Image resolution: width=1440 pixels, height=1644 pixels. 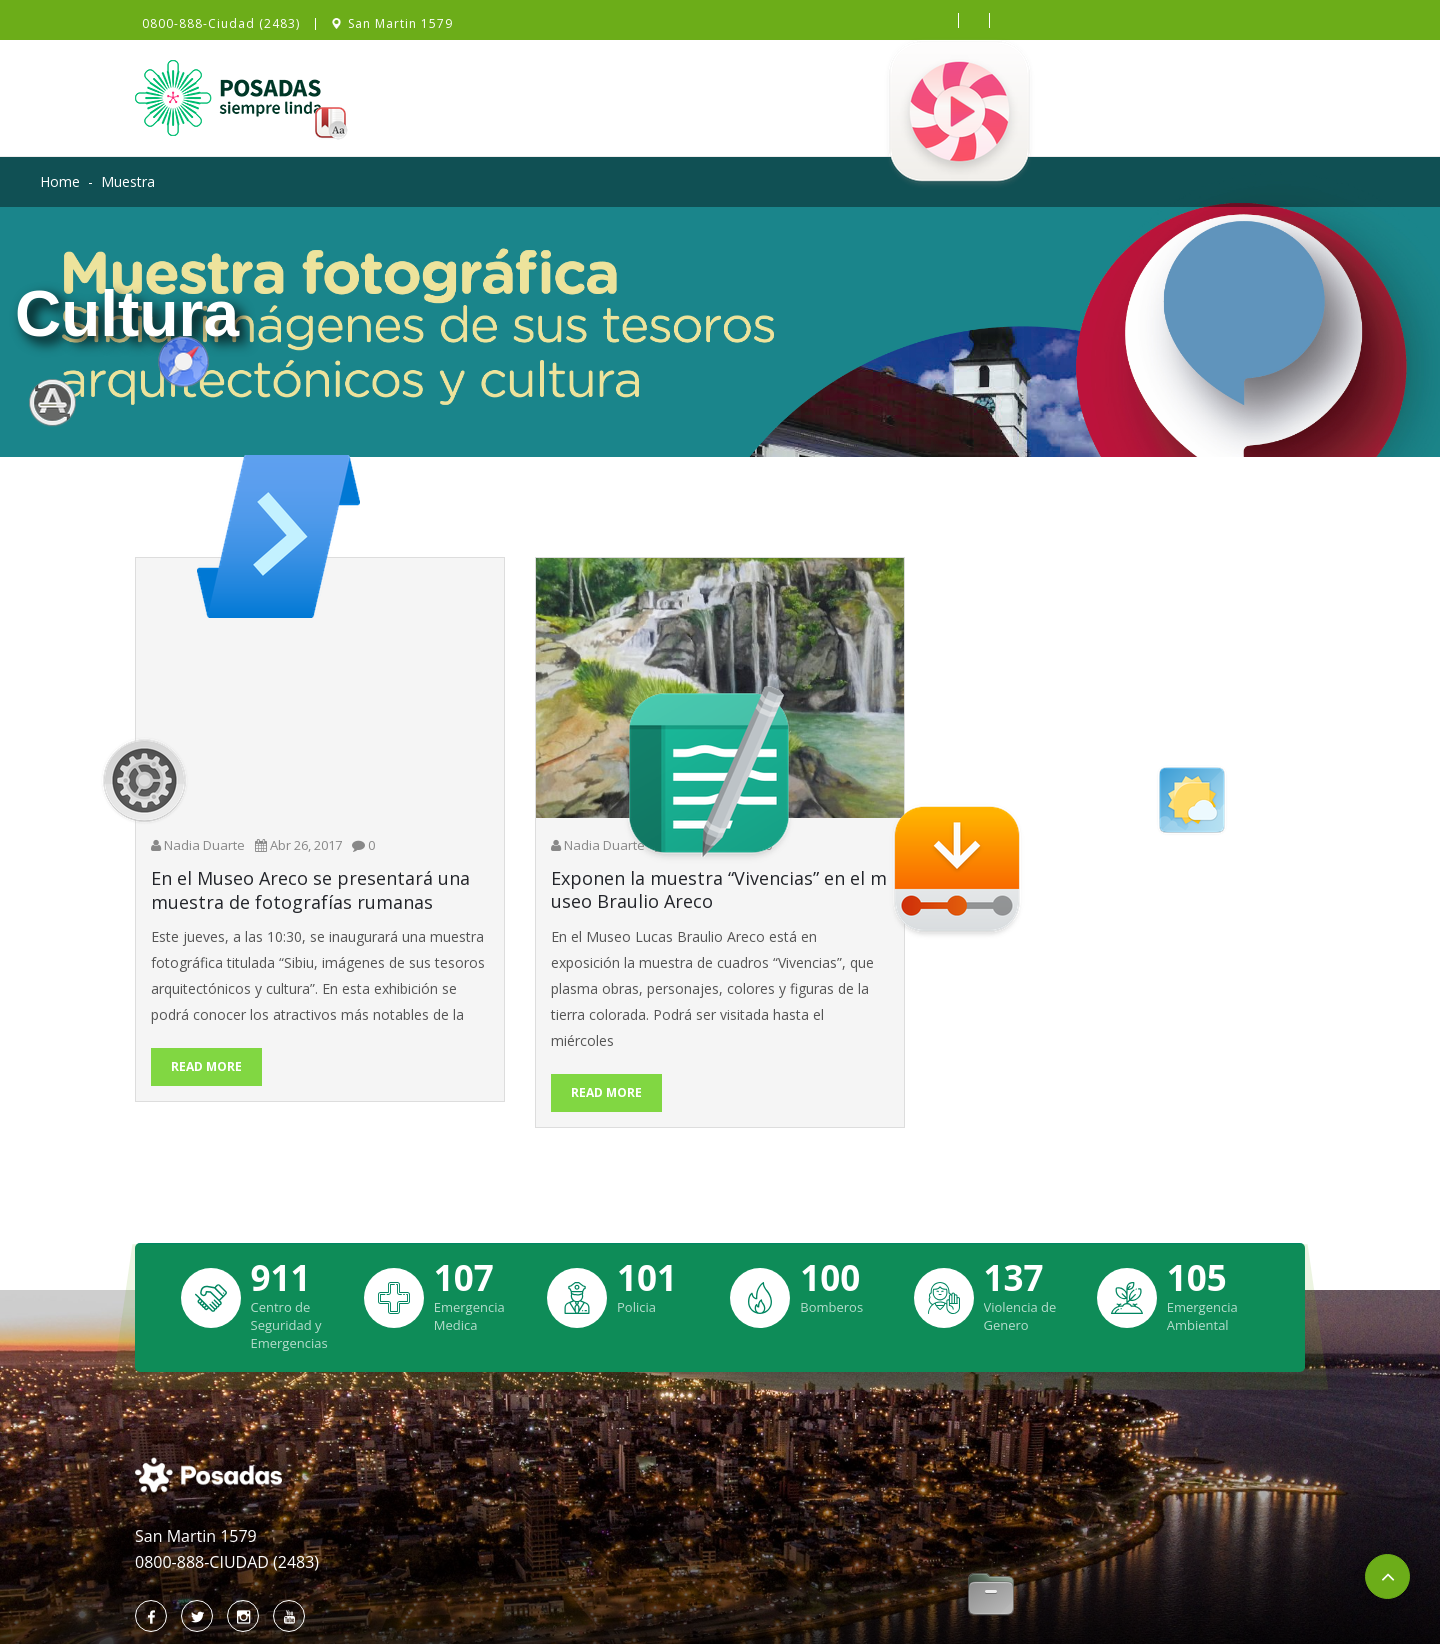 I want to click on open lollypop music player, so click(x=959, y=111).